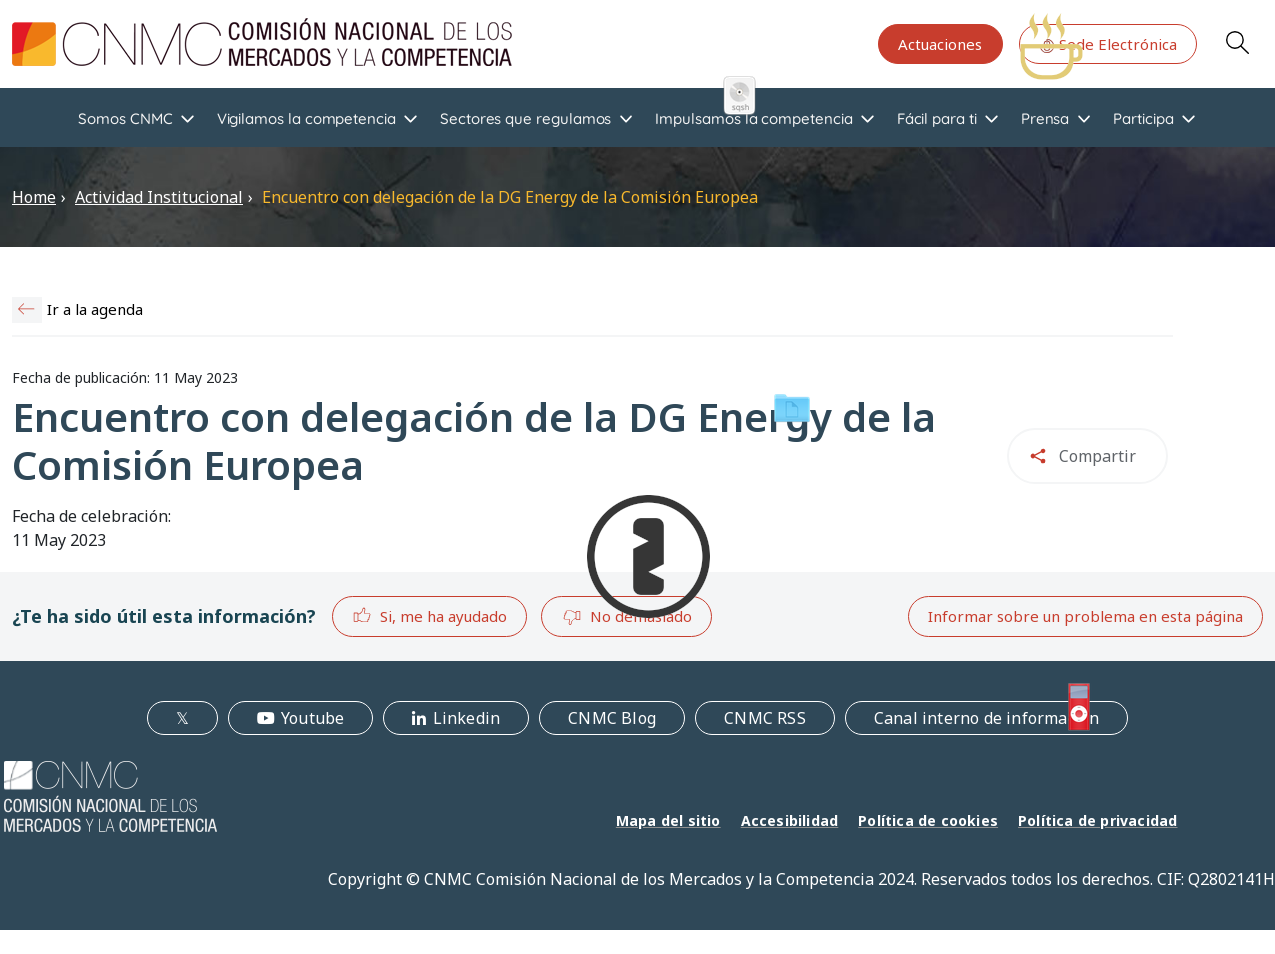 This screenshot has width=1275, height=954. Describe the element at coordinates (792, 408) in the screenshot. I see `open your documents folder` at that location.